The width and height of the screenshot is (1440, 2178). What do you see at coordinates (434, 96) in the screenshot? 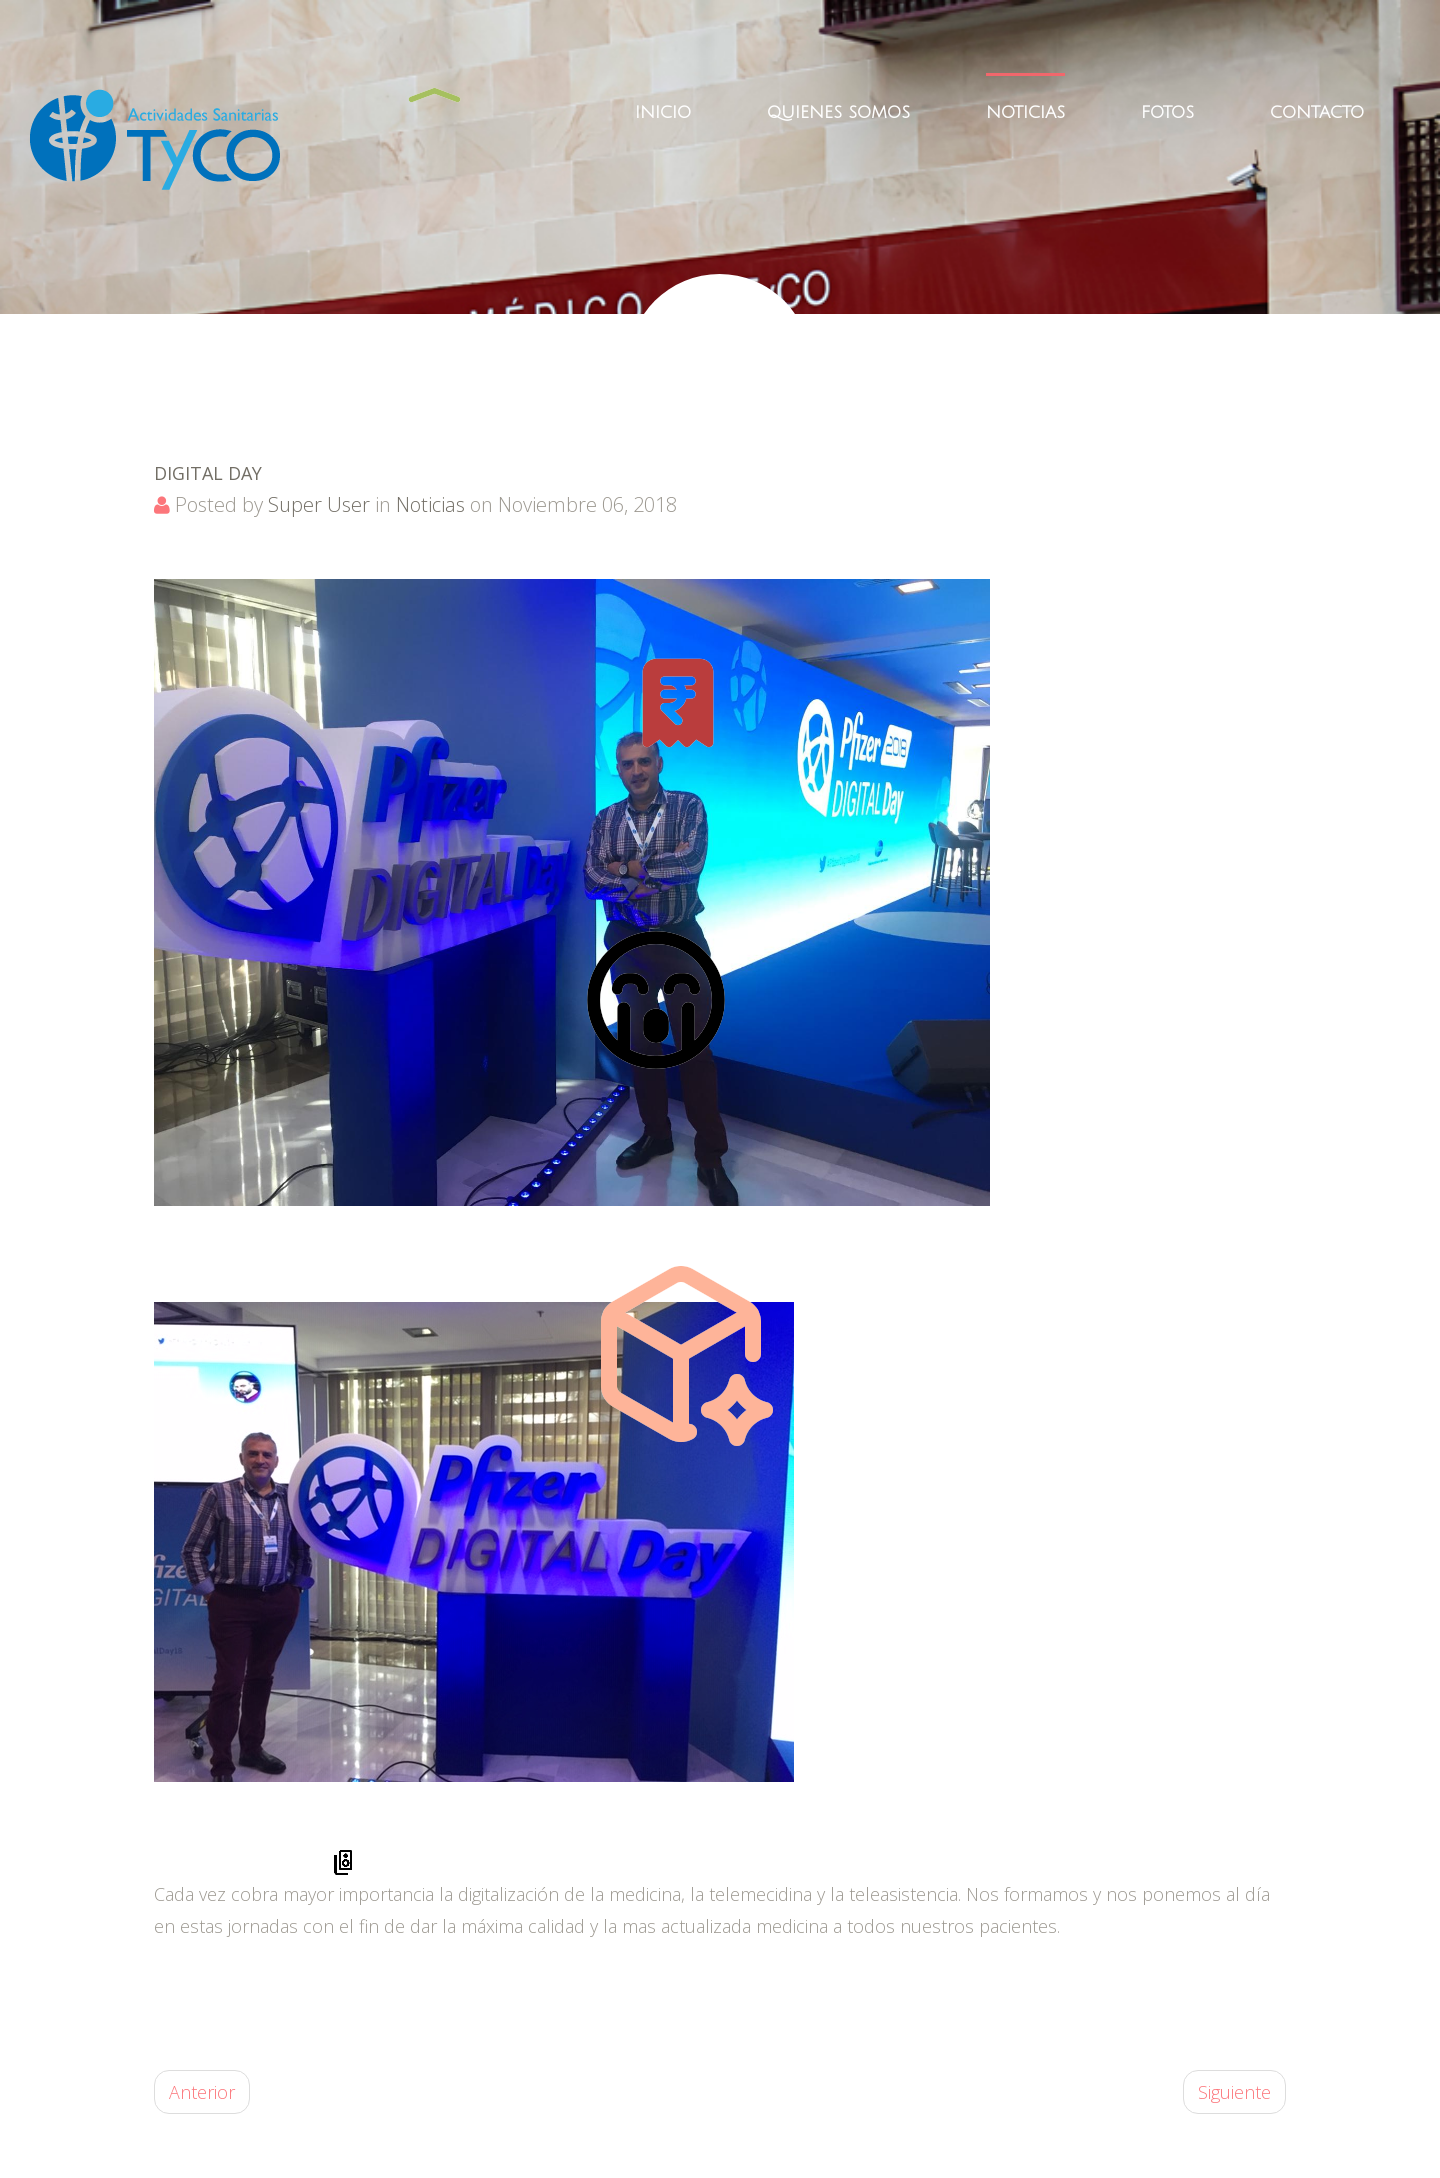
I see `collapse or minimize a section` at bounding box center [434, 96].